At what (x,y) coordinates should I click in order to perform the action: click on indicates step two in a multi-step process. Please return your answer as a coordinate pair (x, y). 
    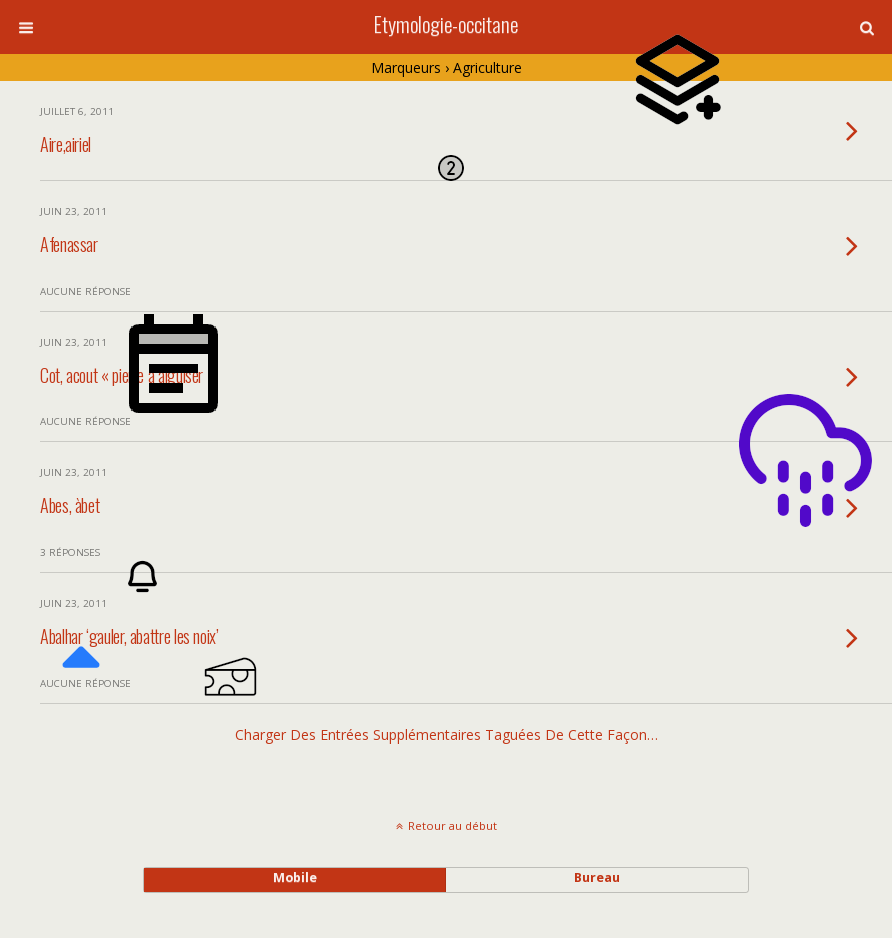
    Looking at the image, I should click on (451, 168).